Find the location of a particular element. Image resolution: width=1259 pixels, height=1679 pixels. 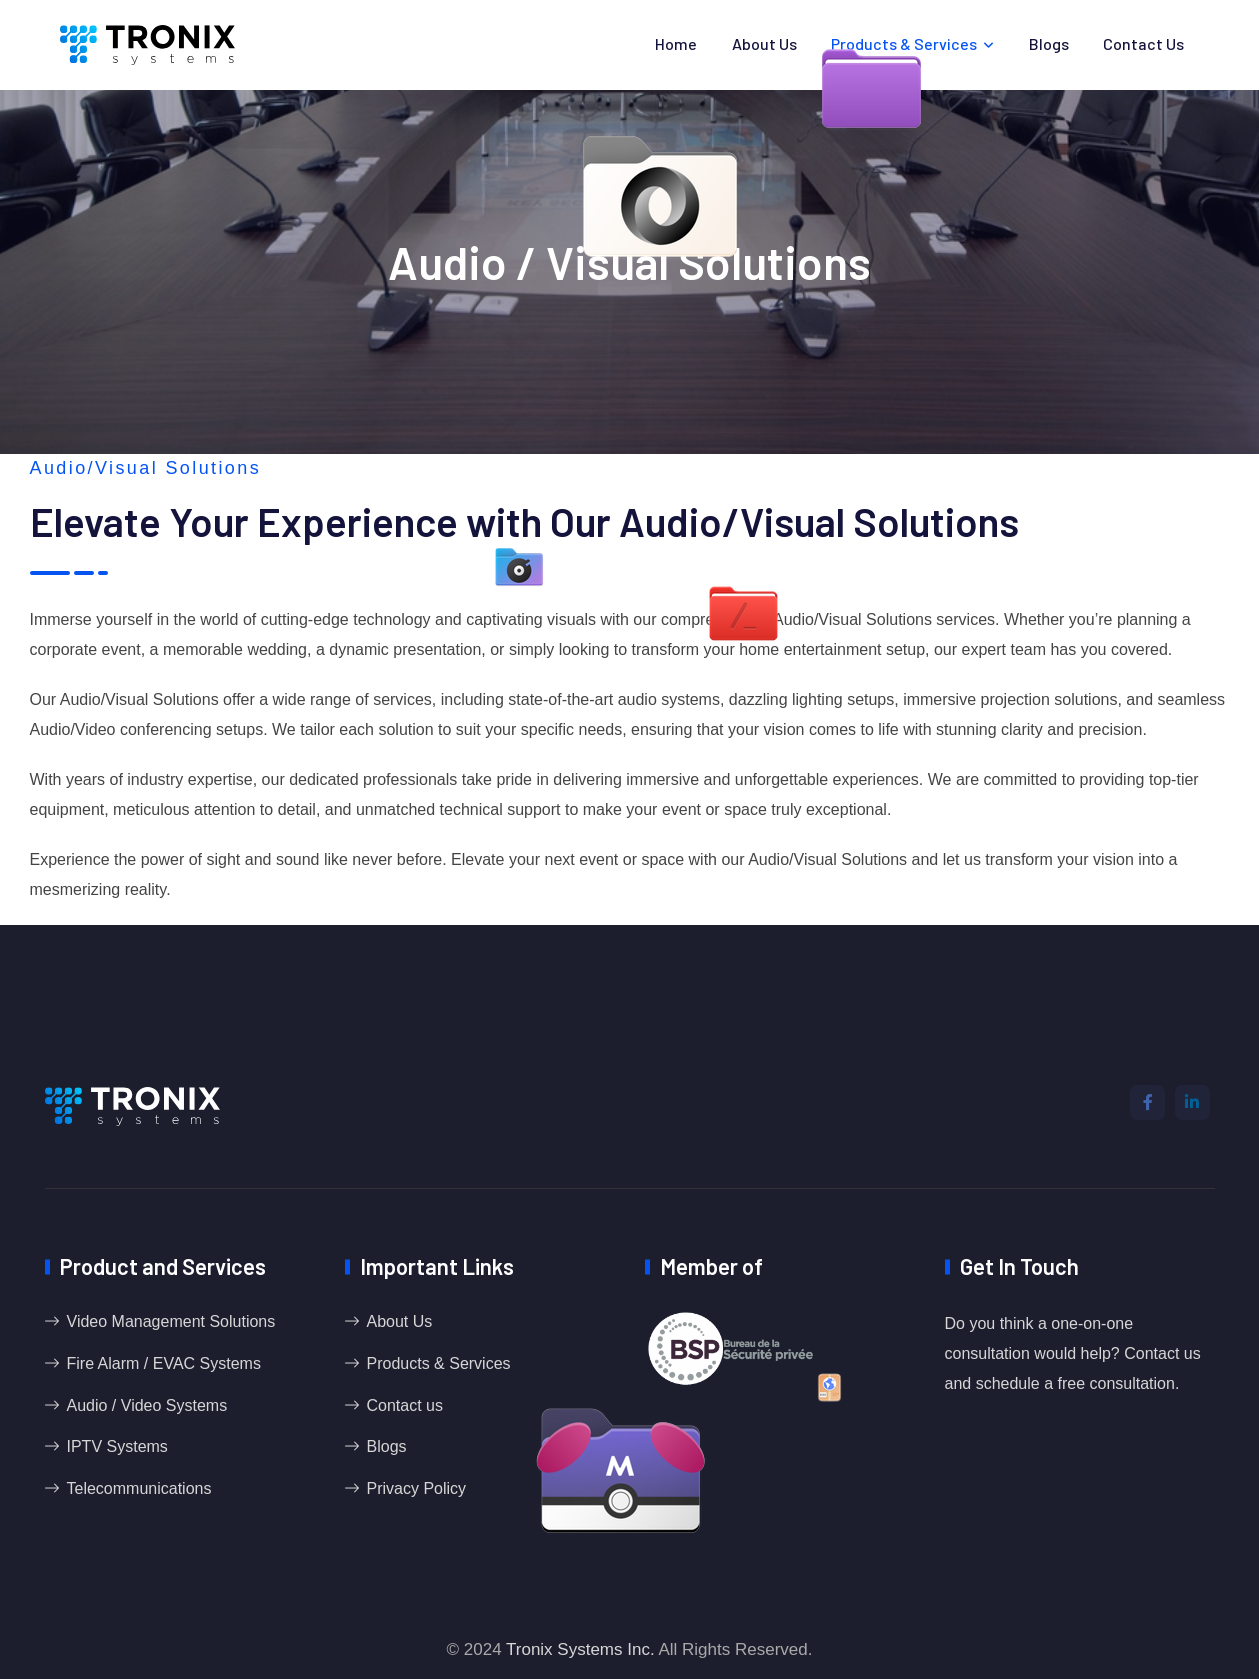

open a folder to view its contents is located at coordinates (871, 88).